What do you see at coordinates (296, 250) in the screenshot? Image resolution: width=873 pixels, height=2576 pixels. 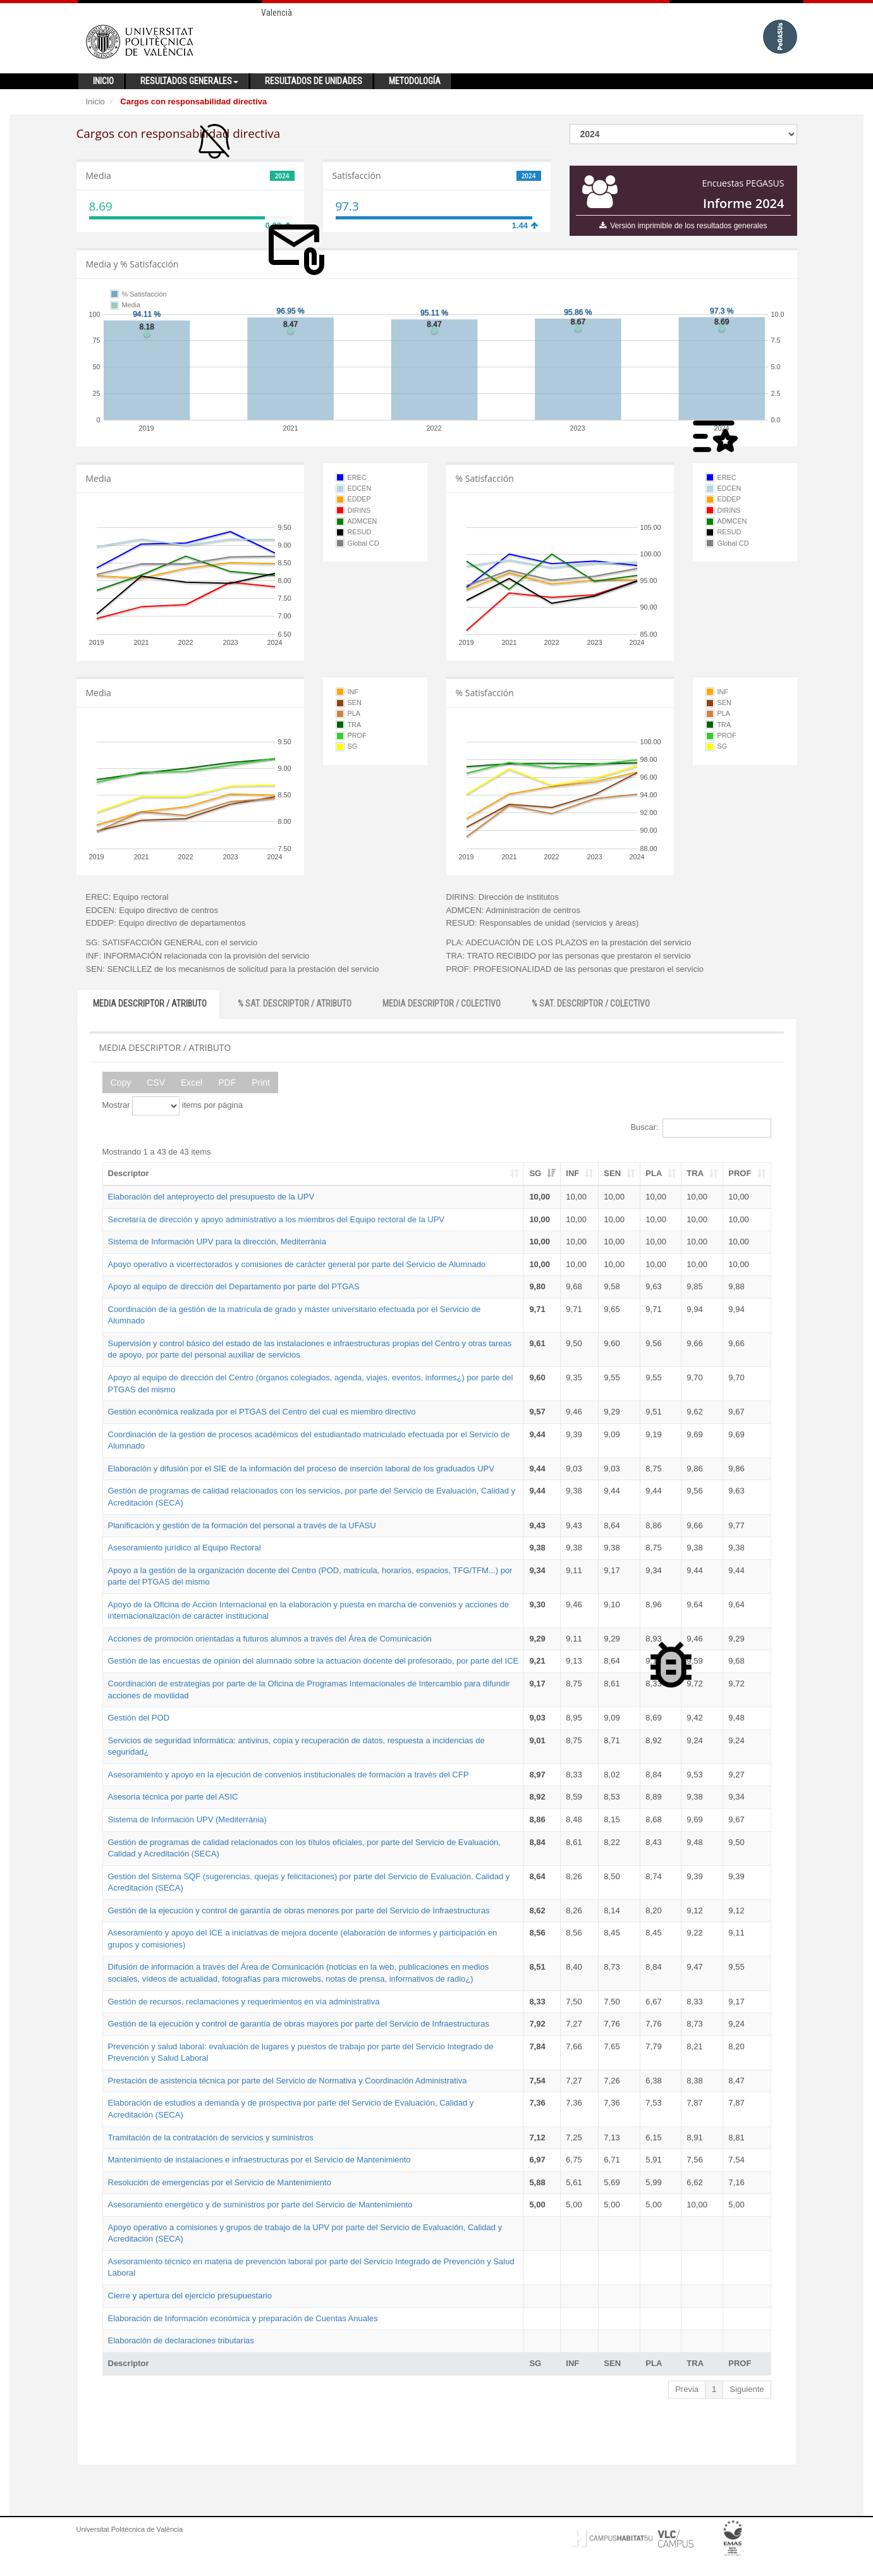 I see `attach a file to an email` at bounding box center [296, 250].